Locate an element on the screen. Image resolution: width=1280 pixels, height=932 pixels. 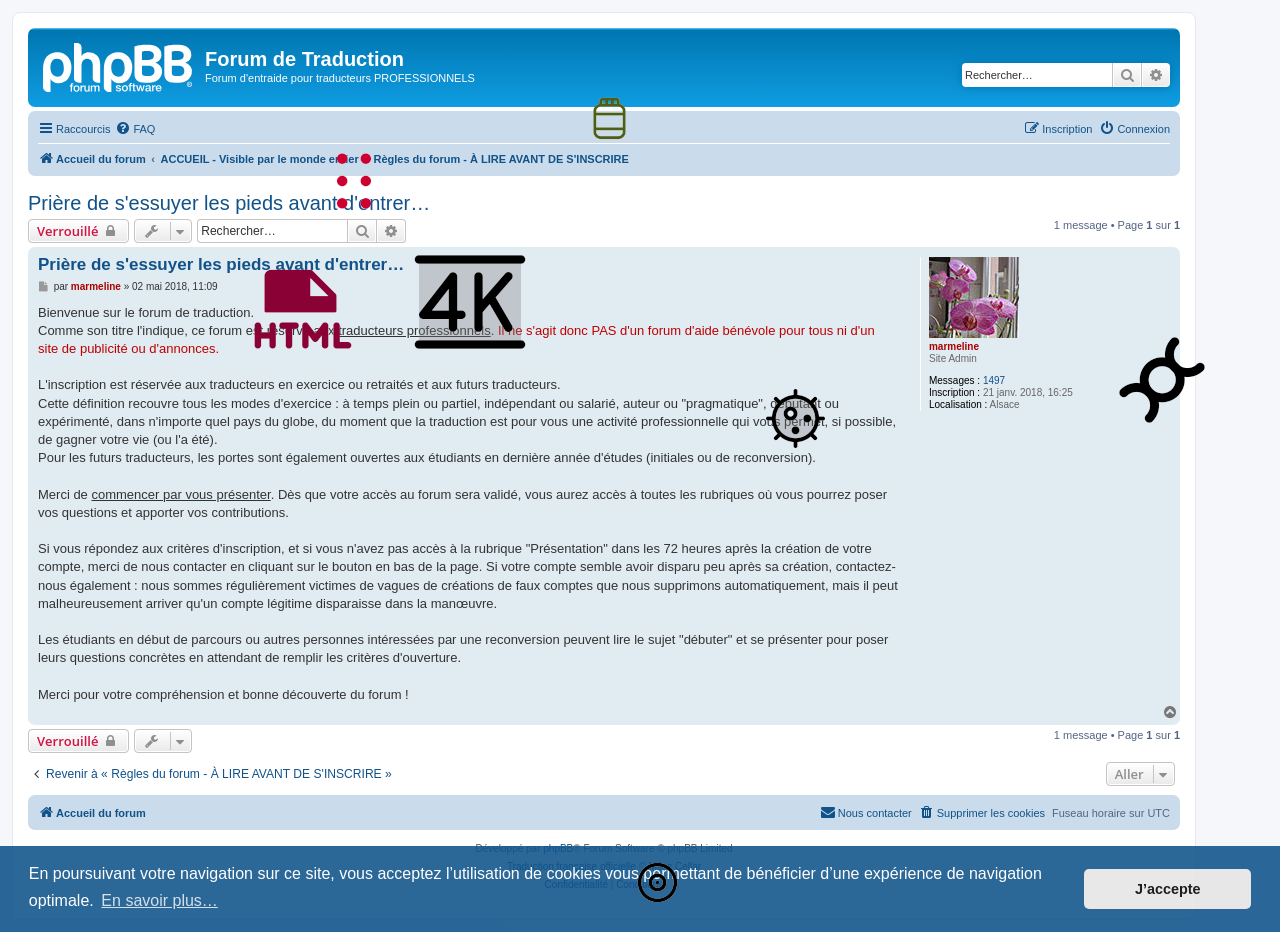
play or access music library is located at coordinates (657, 882).